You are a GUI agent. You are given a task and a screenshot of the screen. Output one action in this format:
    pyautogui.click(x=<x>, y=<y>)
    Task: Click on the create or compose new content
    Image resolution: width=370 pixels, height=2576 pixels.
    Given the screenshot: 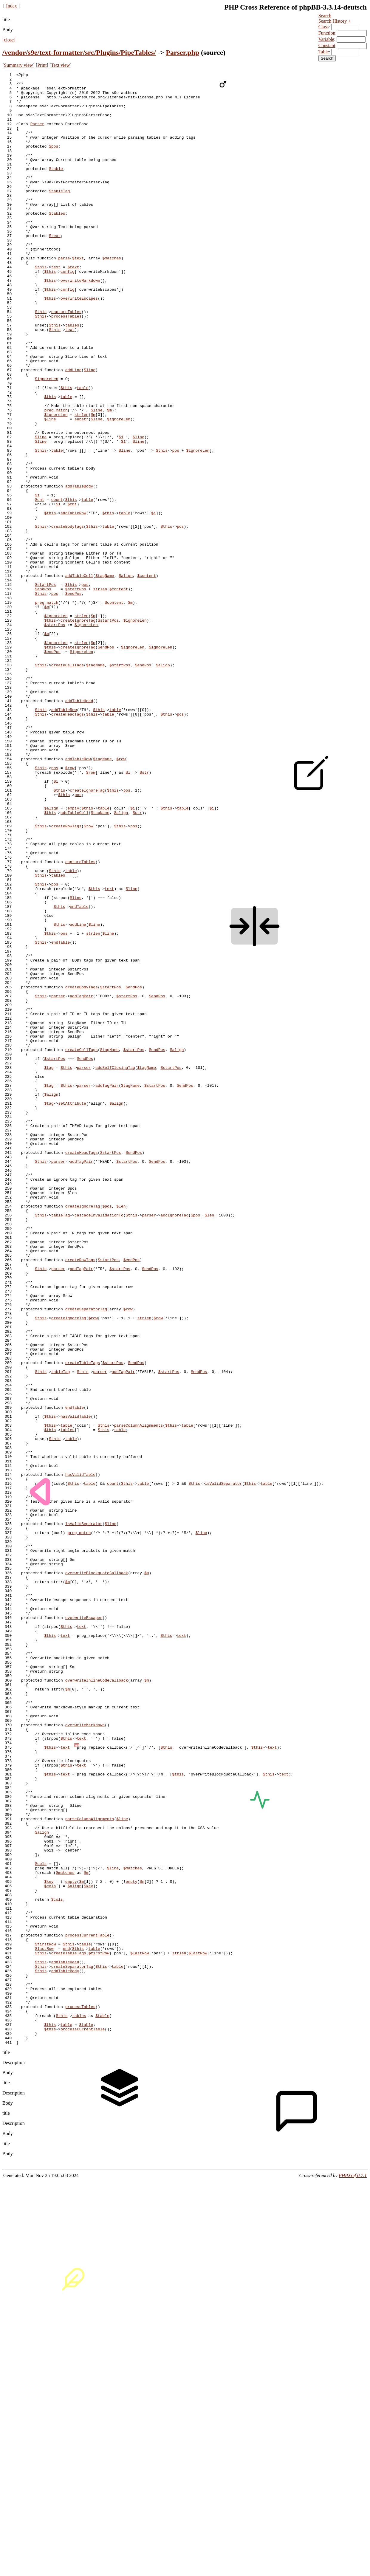 What is the action you would take?
    pyautogui.click(x=311, y=773)
    